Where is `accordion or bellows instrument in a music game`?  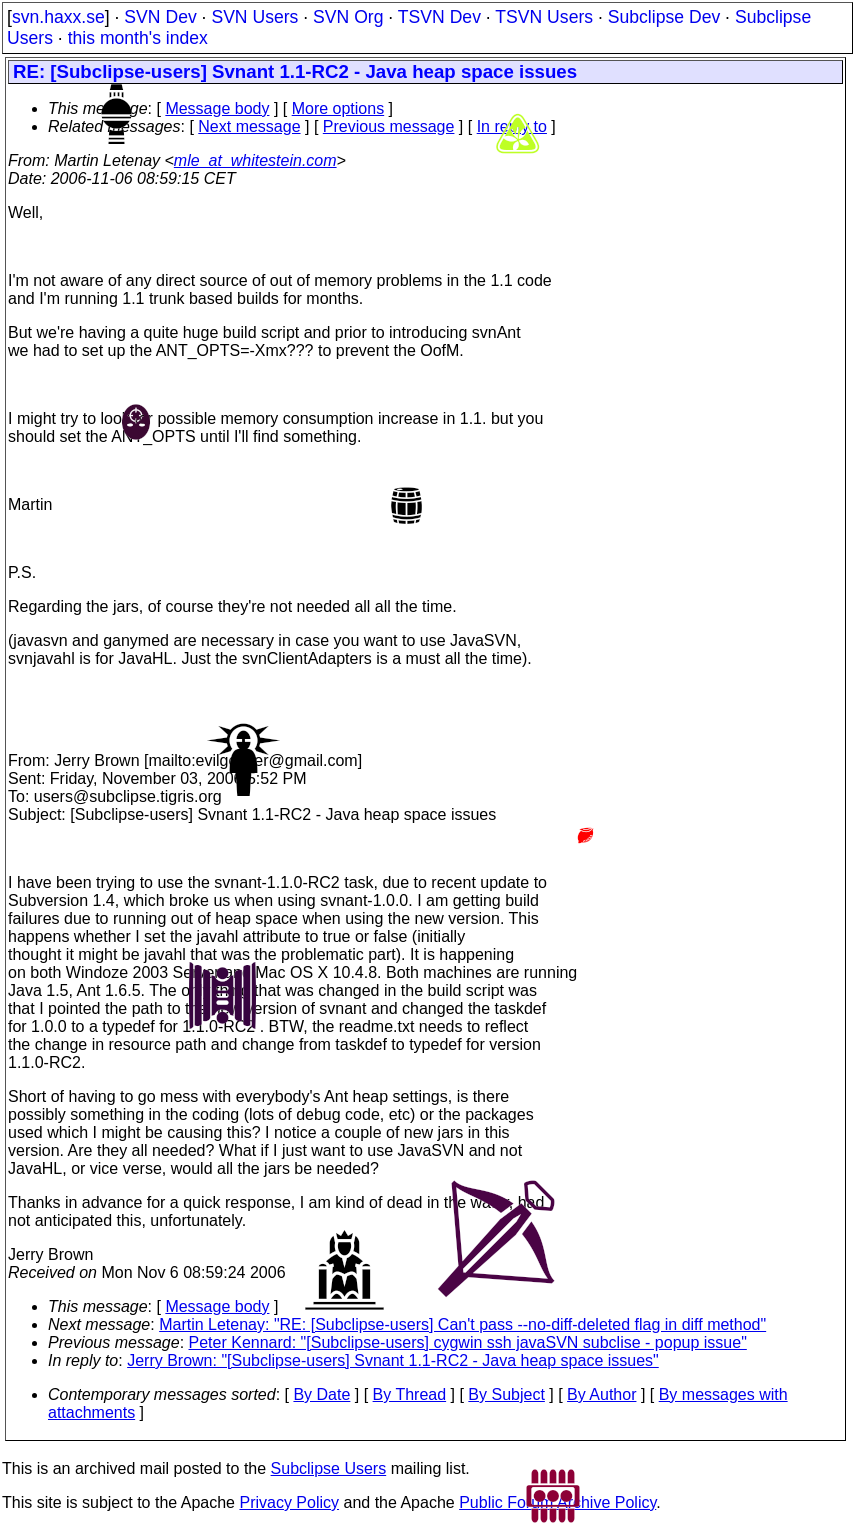
accordion or bellows instrument in a music game is located at coordinates (222, 995).